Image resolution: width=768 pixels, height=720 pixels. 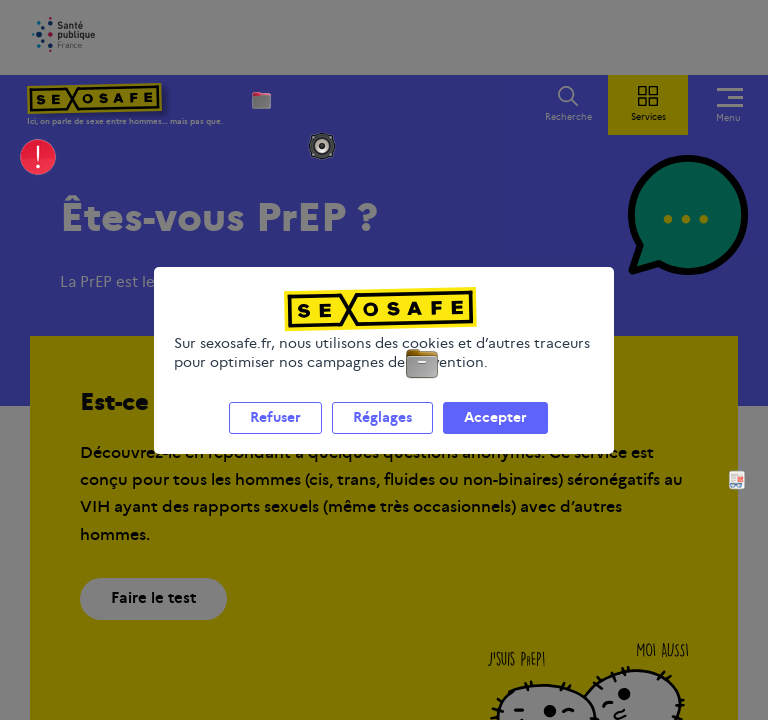 What do you see at coordinates (737, 480) in the screenshot?
I see `open evince document viewer` at bounding box center [737, 480].